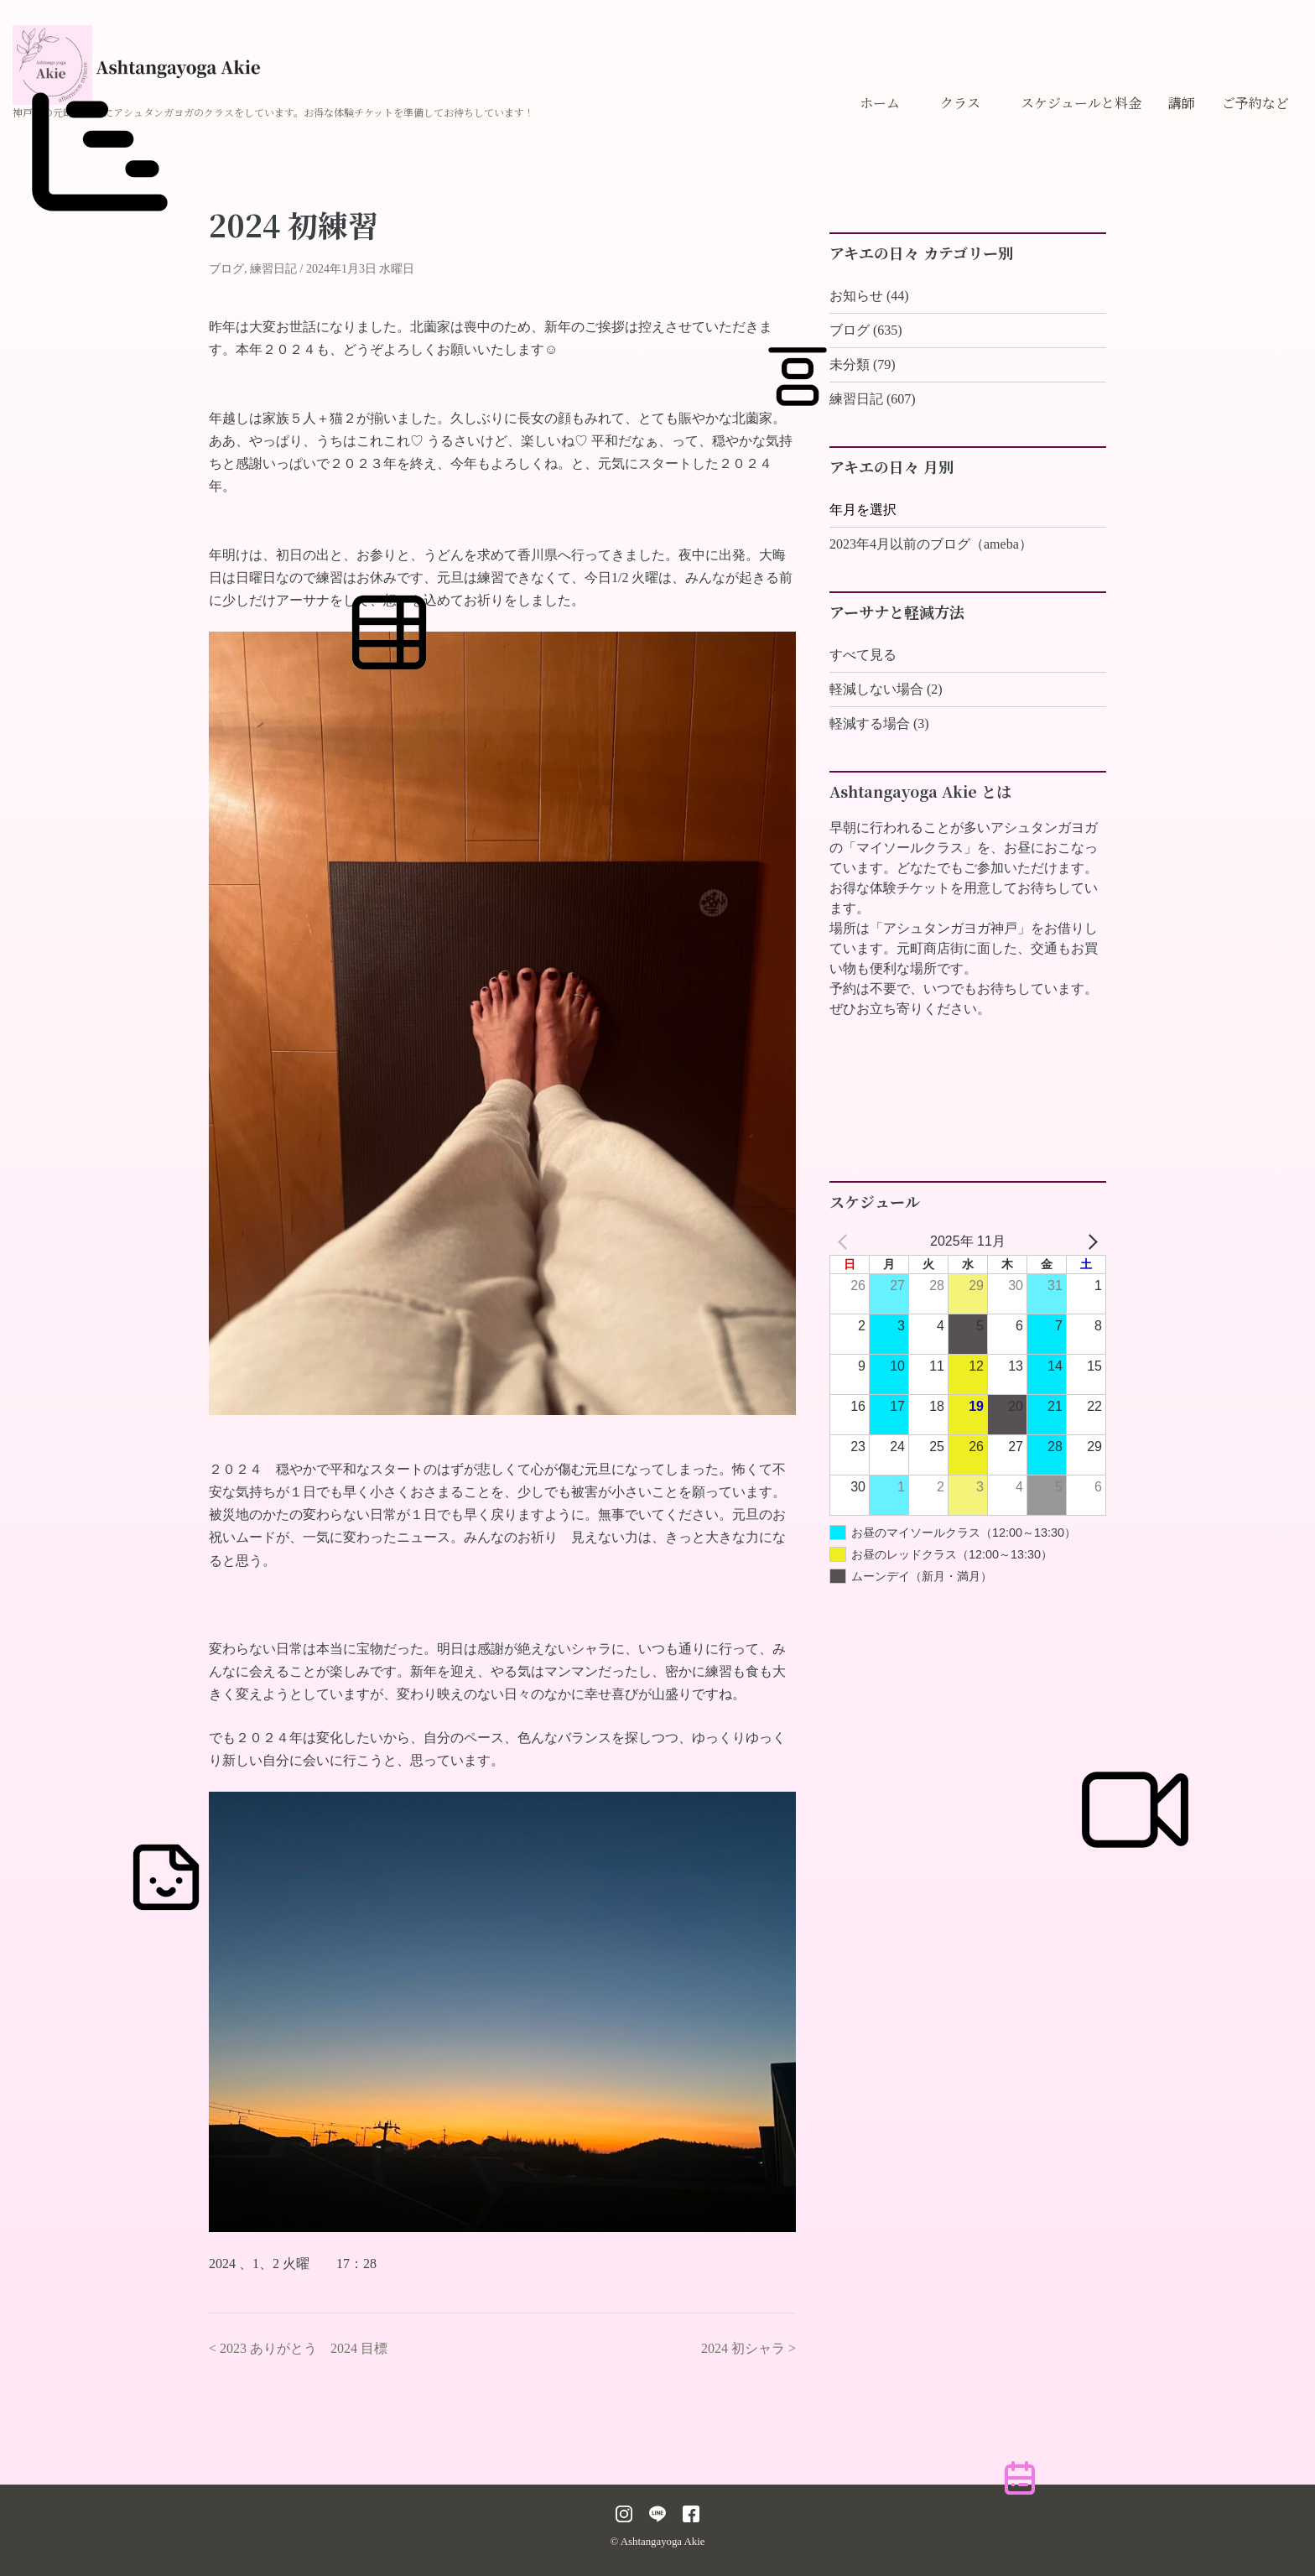 The width and height of the screenshot is (1315, 2576). Describe the element at coordinates (389, 632) in the screenshot. I see `access table settings or configuration options` at that location.